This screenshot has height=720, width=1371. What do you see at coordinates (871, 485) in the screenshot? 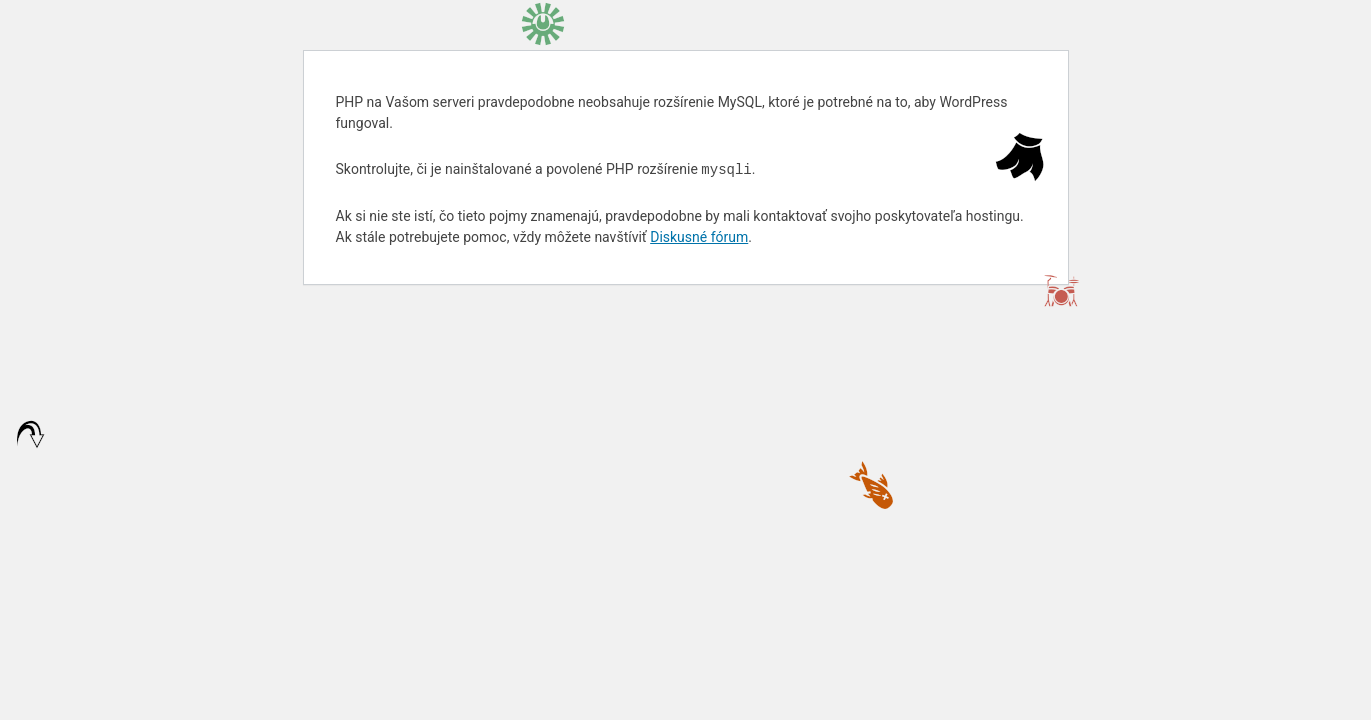
I see `indicates a food item or meal in a cooking game` at bounding box center [871, 485].